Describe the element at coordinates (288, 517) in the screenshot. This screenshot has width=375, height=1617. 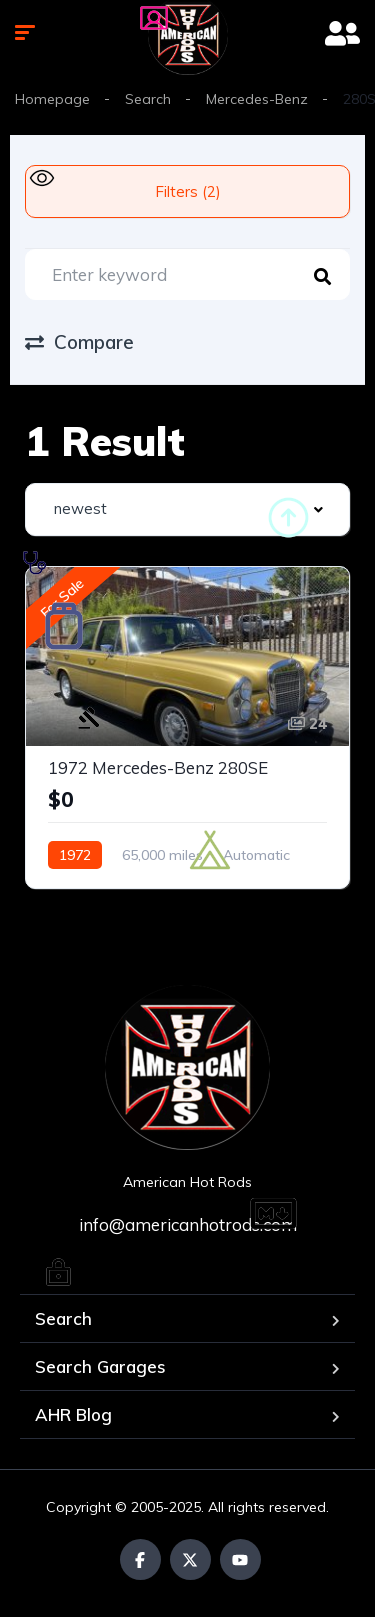
I see `scroll to top of page` at that location.